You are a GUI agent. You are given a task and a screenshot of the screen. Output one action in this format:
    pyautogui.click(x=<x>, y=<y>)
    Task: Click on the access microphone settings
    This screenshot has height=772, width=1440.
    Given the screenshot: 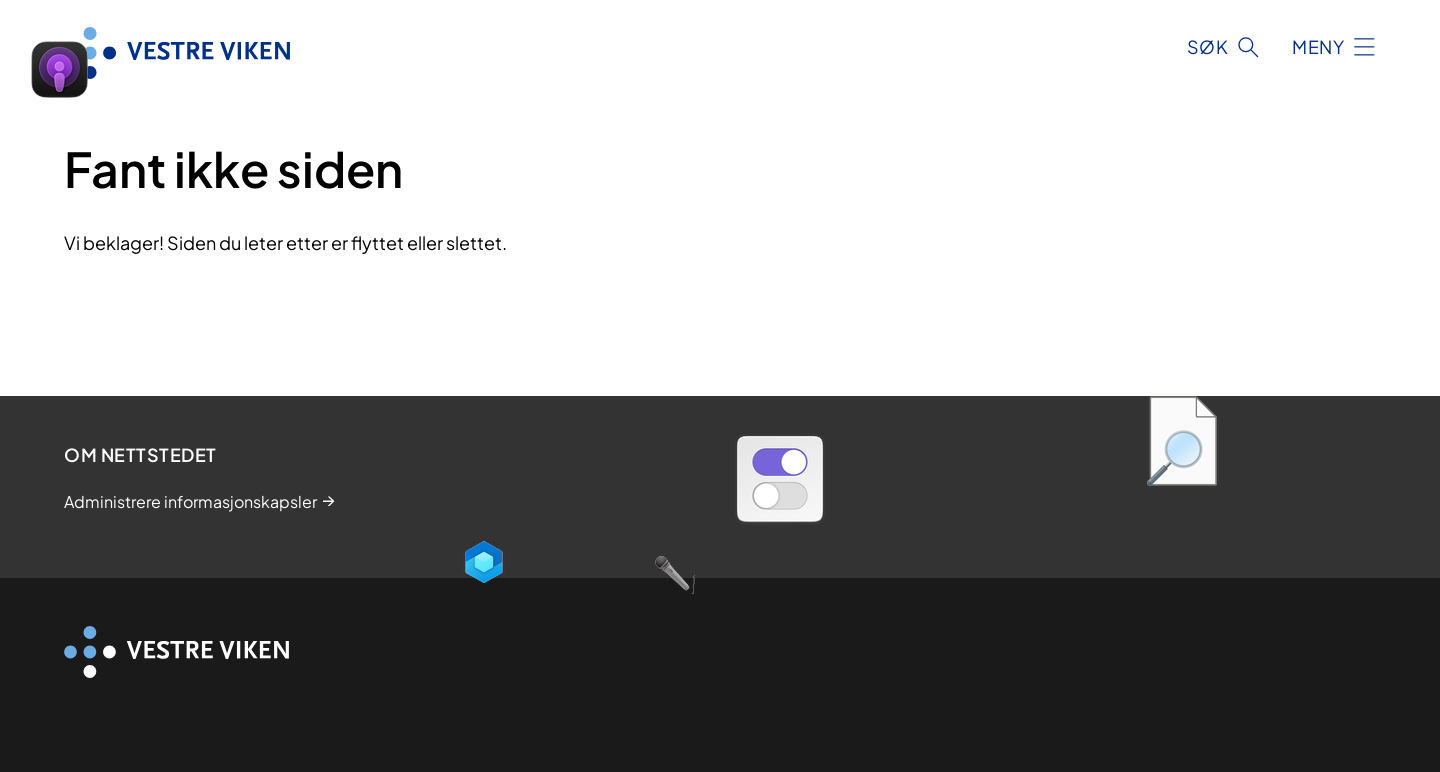 What is the action you would take?
    pyautogui.click(x=675, y=576)
    